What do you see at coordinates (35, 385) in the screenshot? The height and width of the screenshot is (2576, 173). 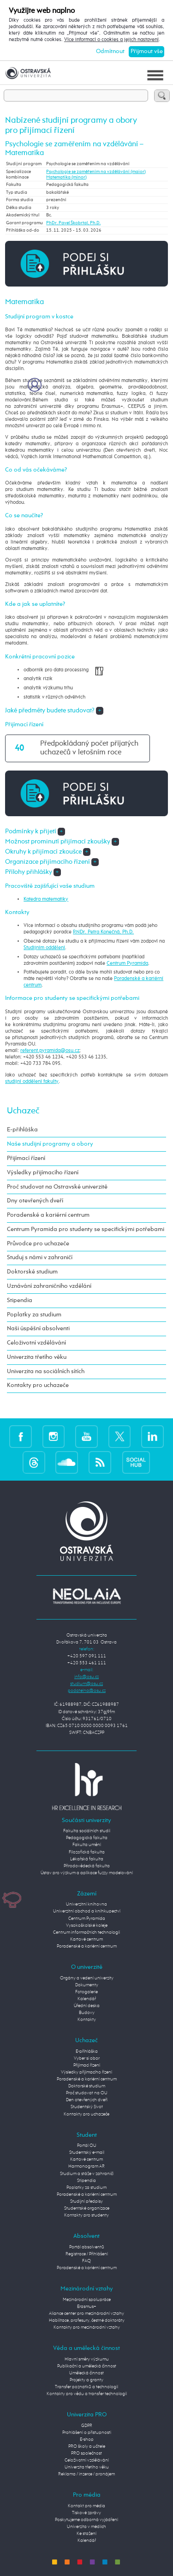 I see `access your account settings` at bounding box center [35, 385].